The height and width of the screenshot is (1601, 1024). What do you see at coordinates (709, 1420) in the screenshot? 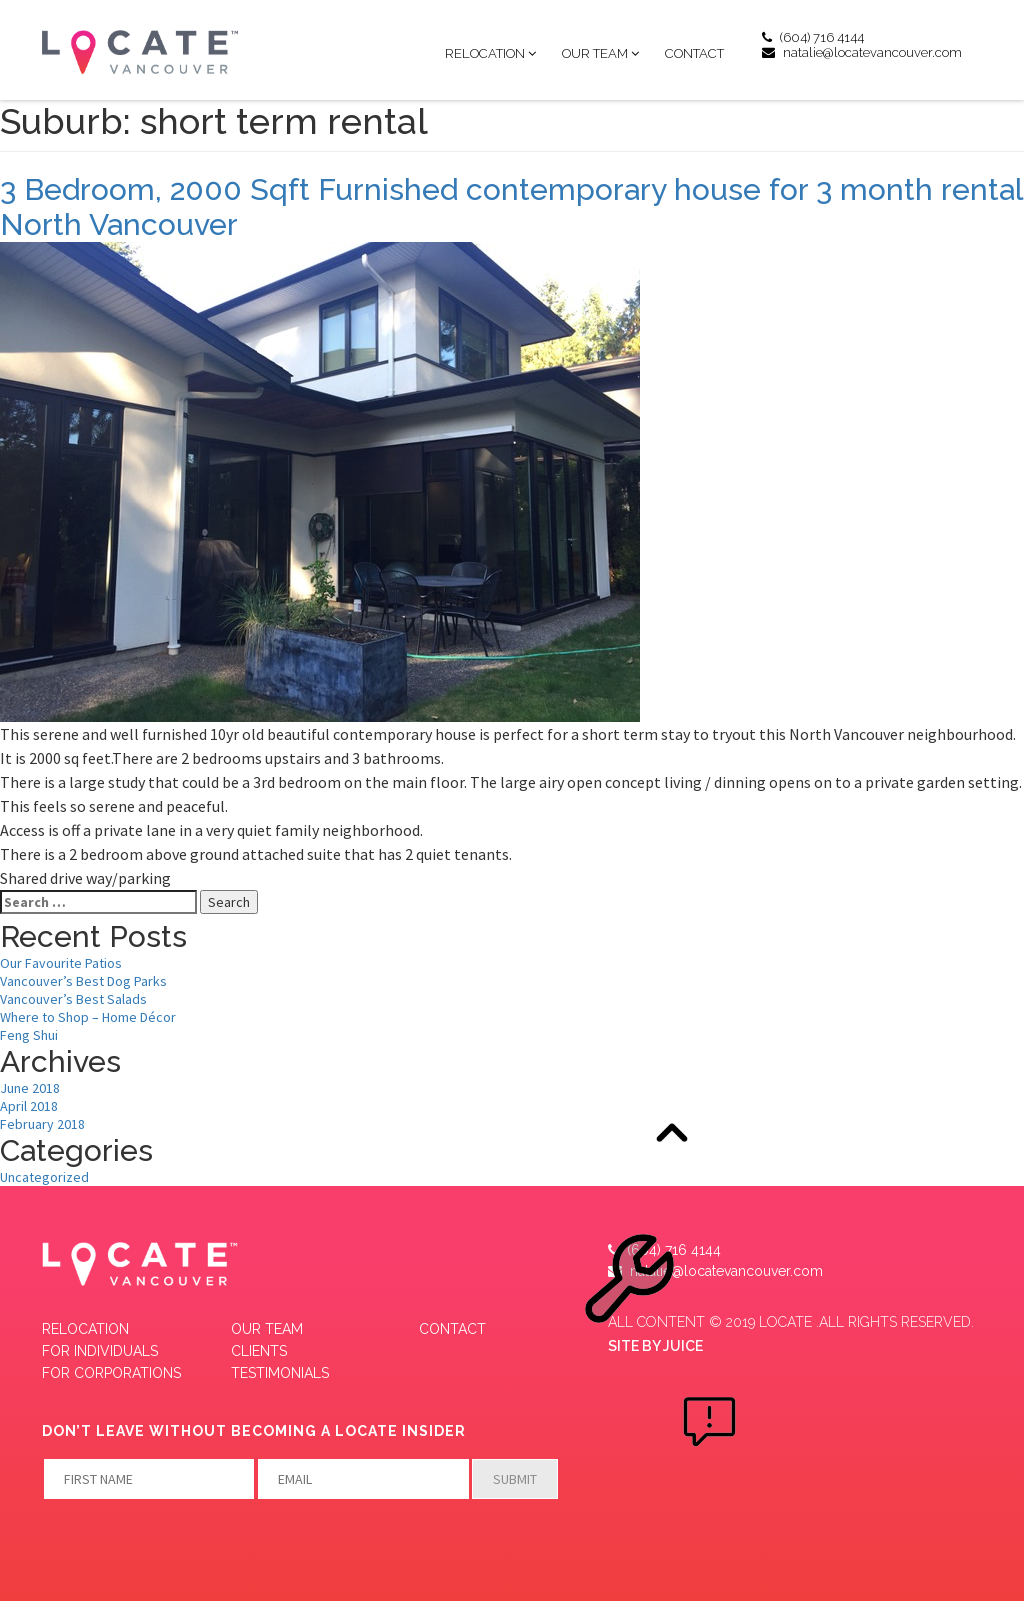
I see `report an issue or problem` at bounding box center [709, 1420].